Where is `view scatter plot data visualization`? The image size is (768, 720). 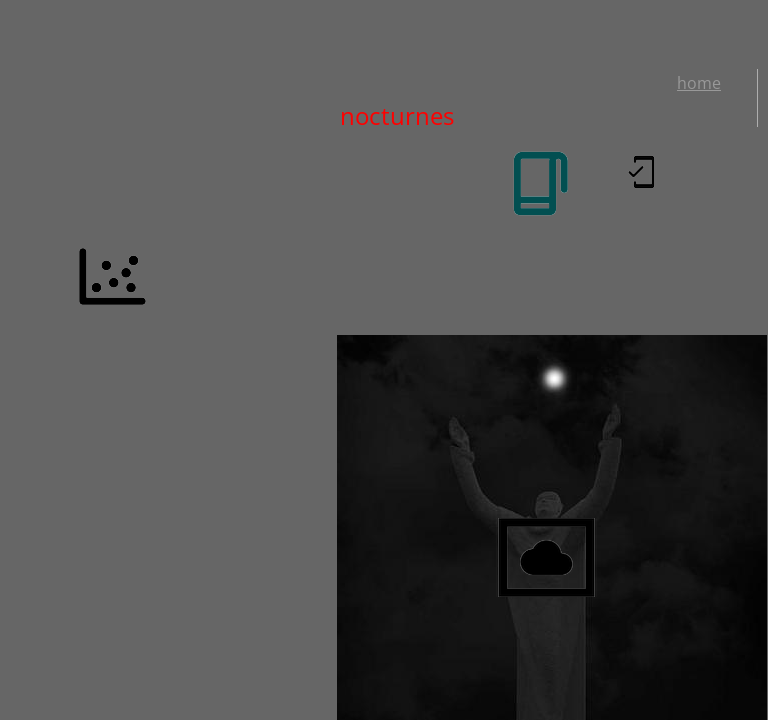
view scatter plot data visualization is located at coordinates (112, 276).